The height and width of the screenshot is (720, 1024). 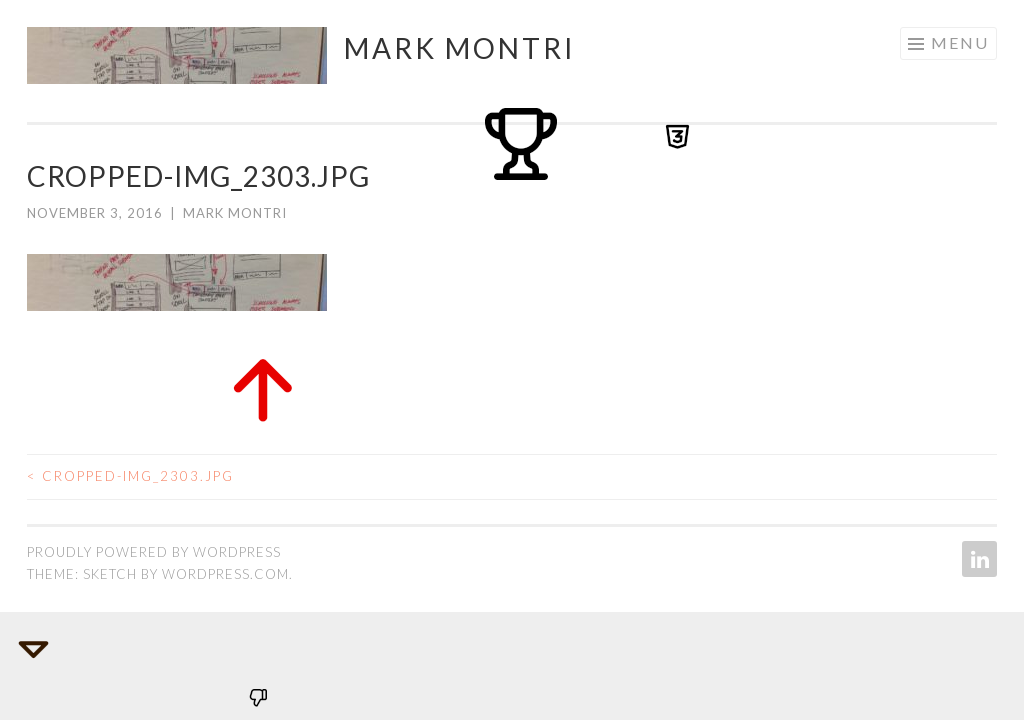 What do you see at coordinates (521, 144) in the screenshot?
I see `view achievements or awards` at bounding box center [521, 144].